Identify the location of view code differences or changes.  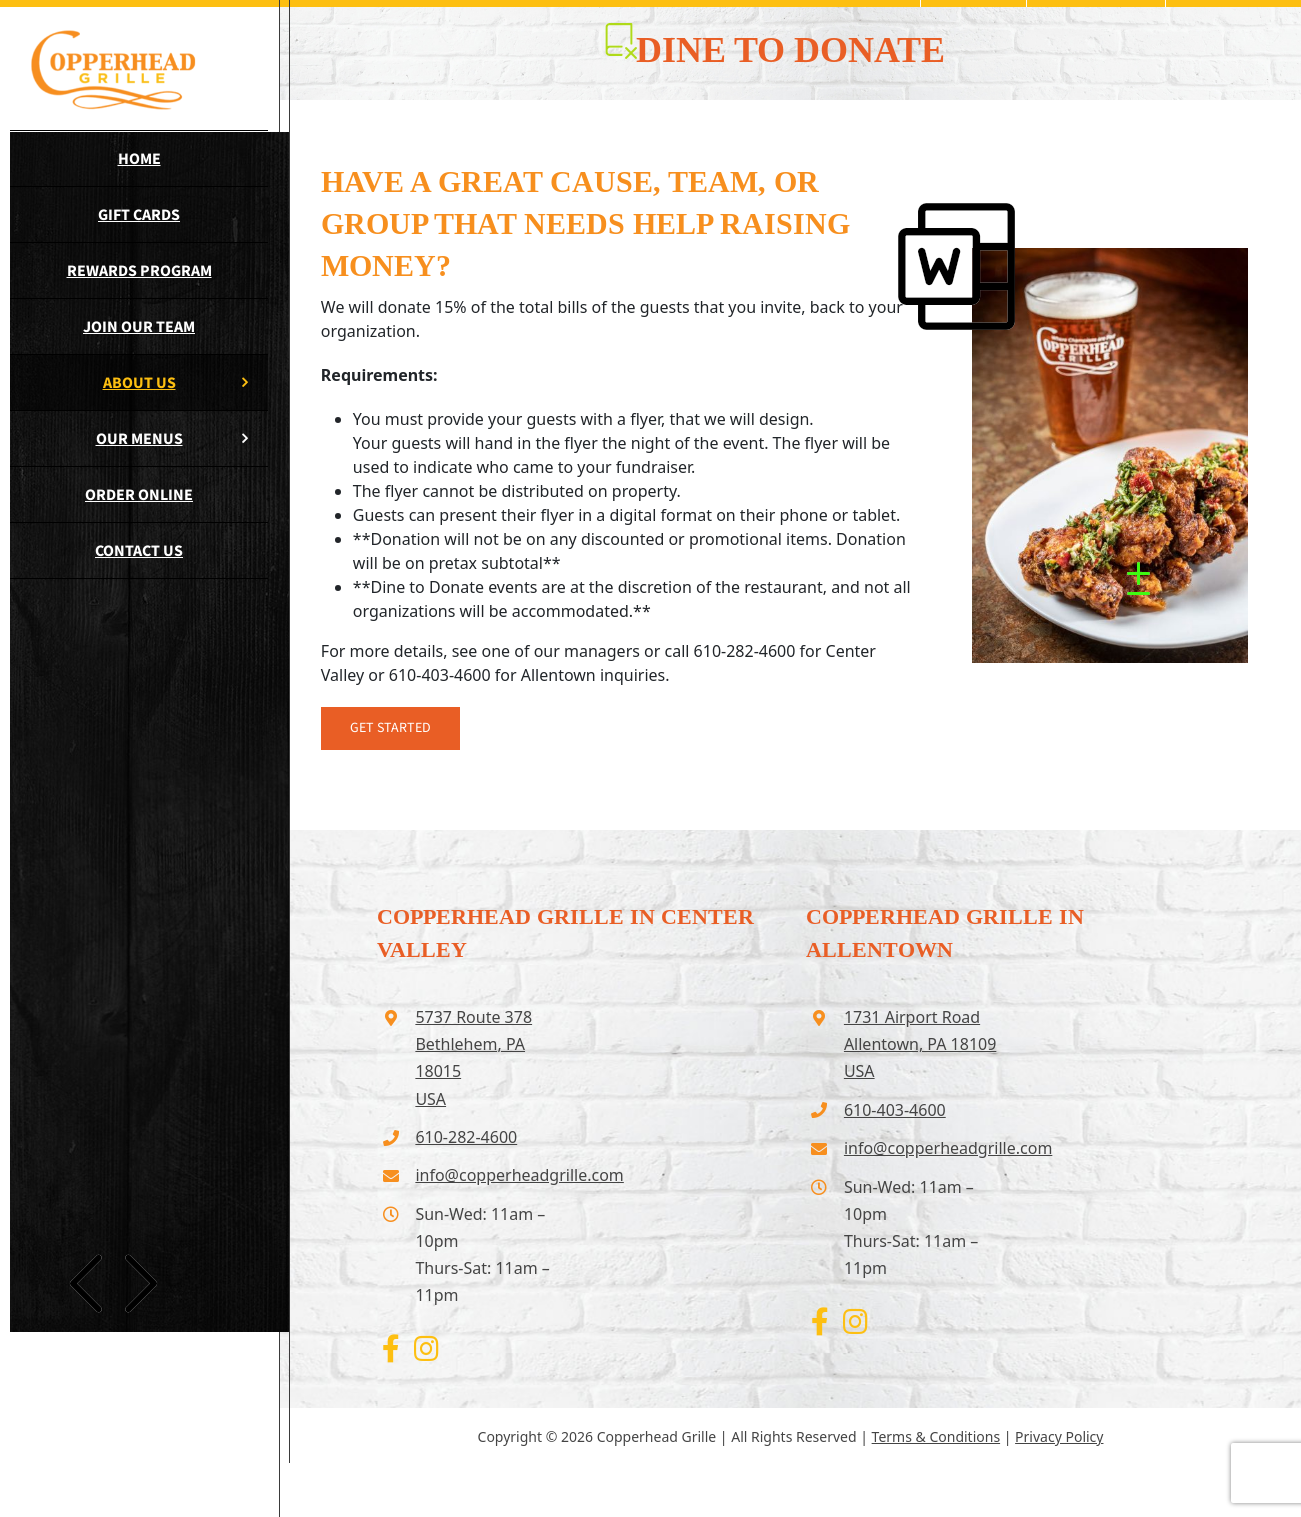
(1138, 579).